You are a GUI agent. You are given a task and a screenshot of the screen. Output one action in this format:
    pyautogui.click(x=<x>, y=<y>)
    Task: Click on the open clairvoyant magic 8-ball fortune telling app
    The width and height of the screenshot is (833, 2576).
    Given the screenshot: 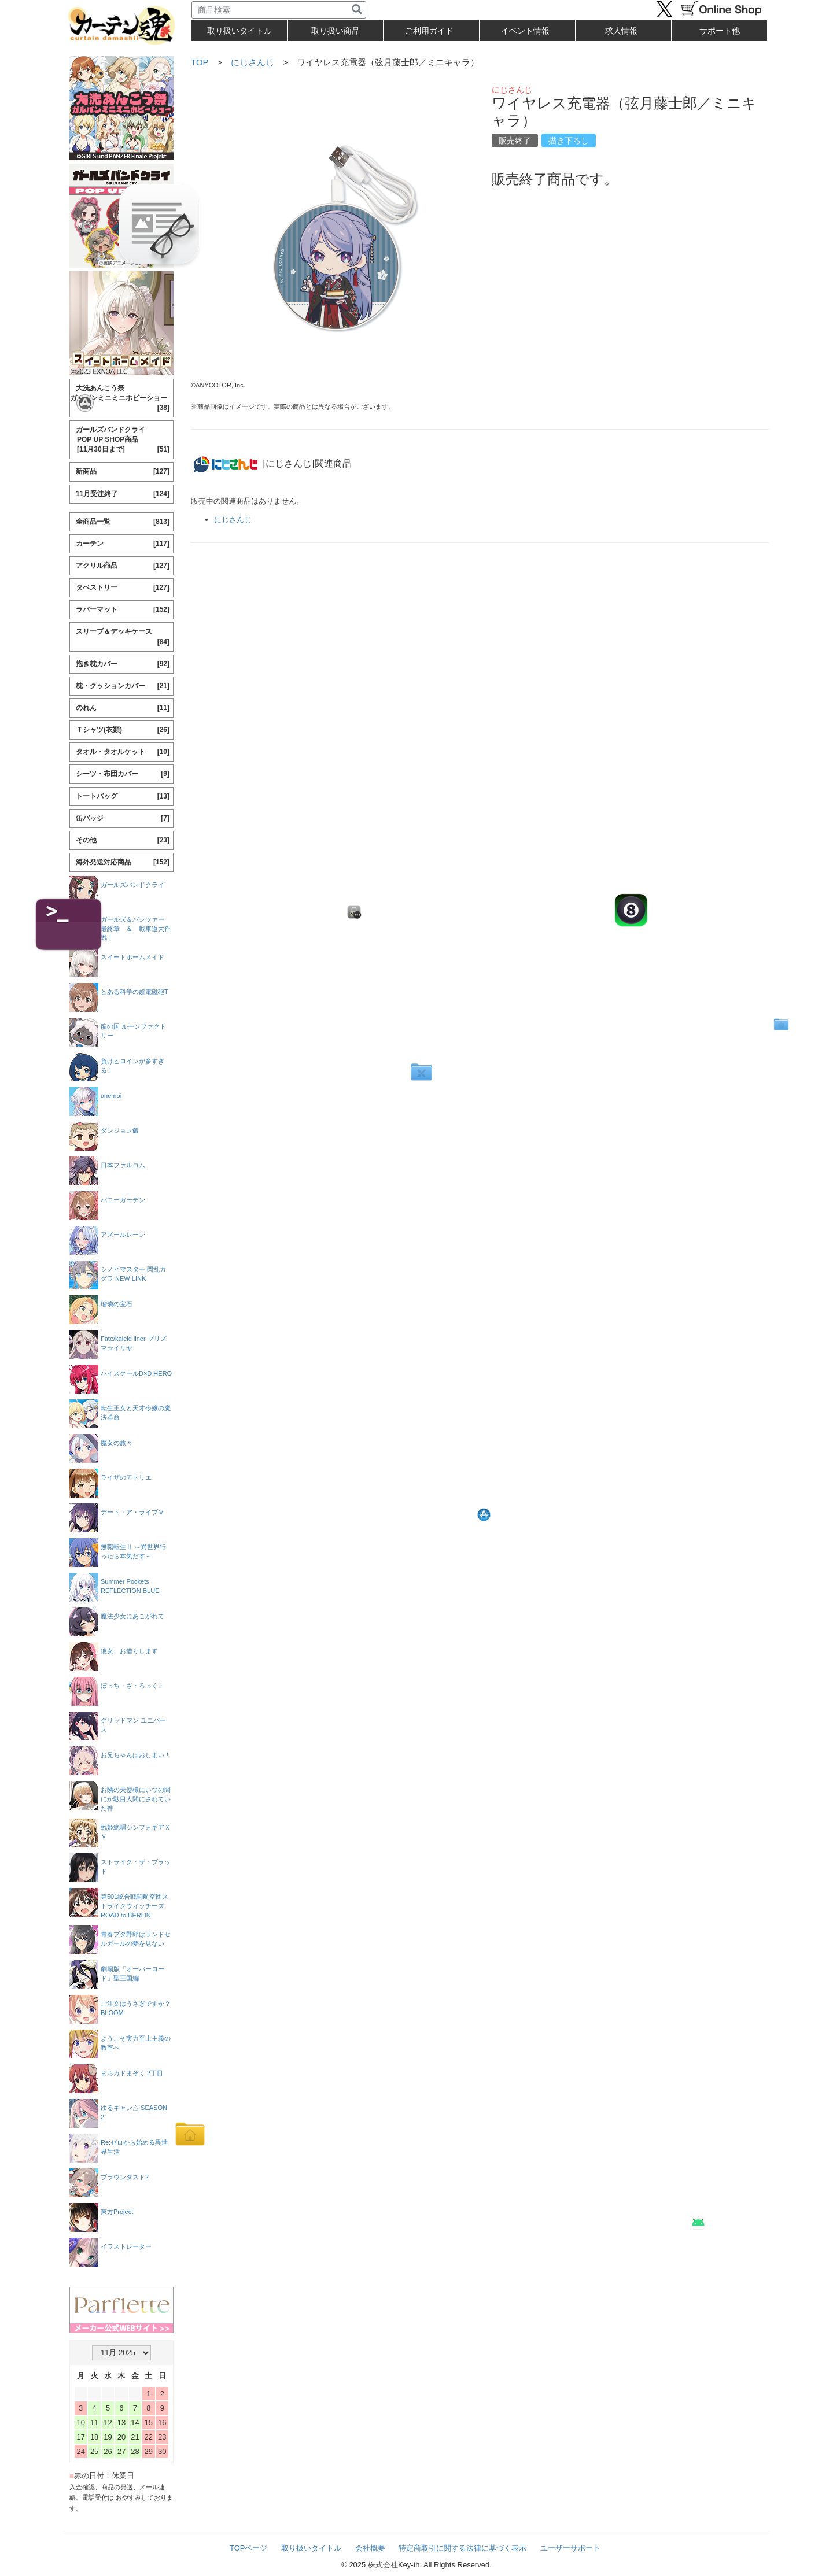 What is the action you would take?
    pyautogui.click(x=631, y=910)
    